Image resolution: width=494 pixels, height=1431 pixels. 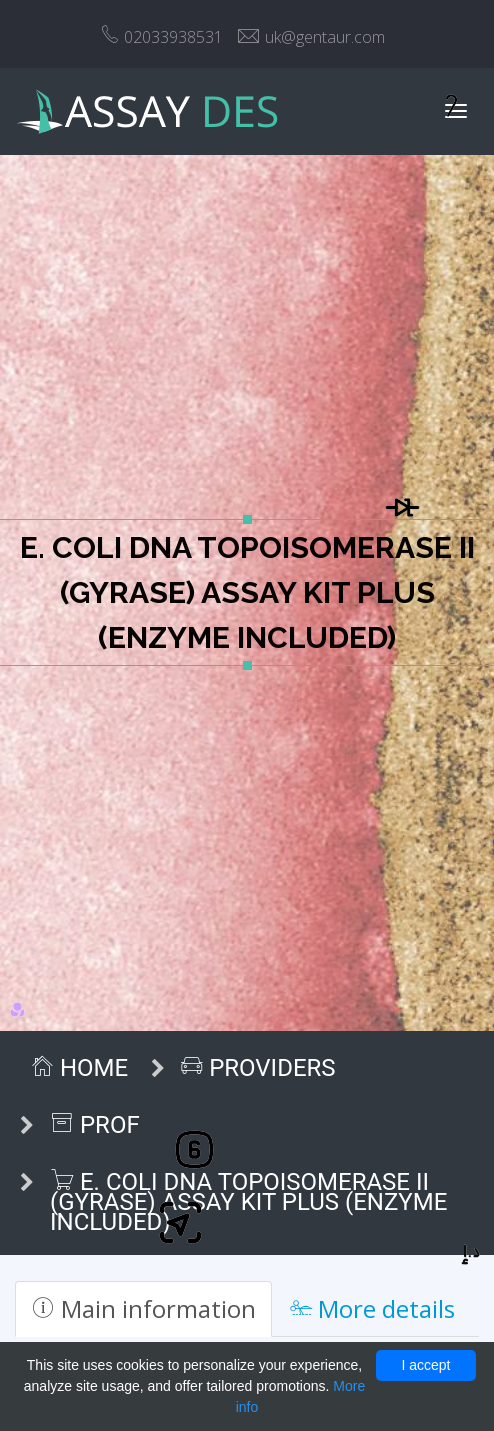 What do you see at coordinates (17, 1009) in the screenshot?
I see `apply filters to refine results` at bounding box center [17, 1009].